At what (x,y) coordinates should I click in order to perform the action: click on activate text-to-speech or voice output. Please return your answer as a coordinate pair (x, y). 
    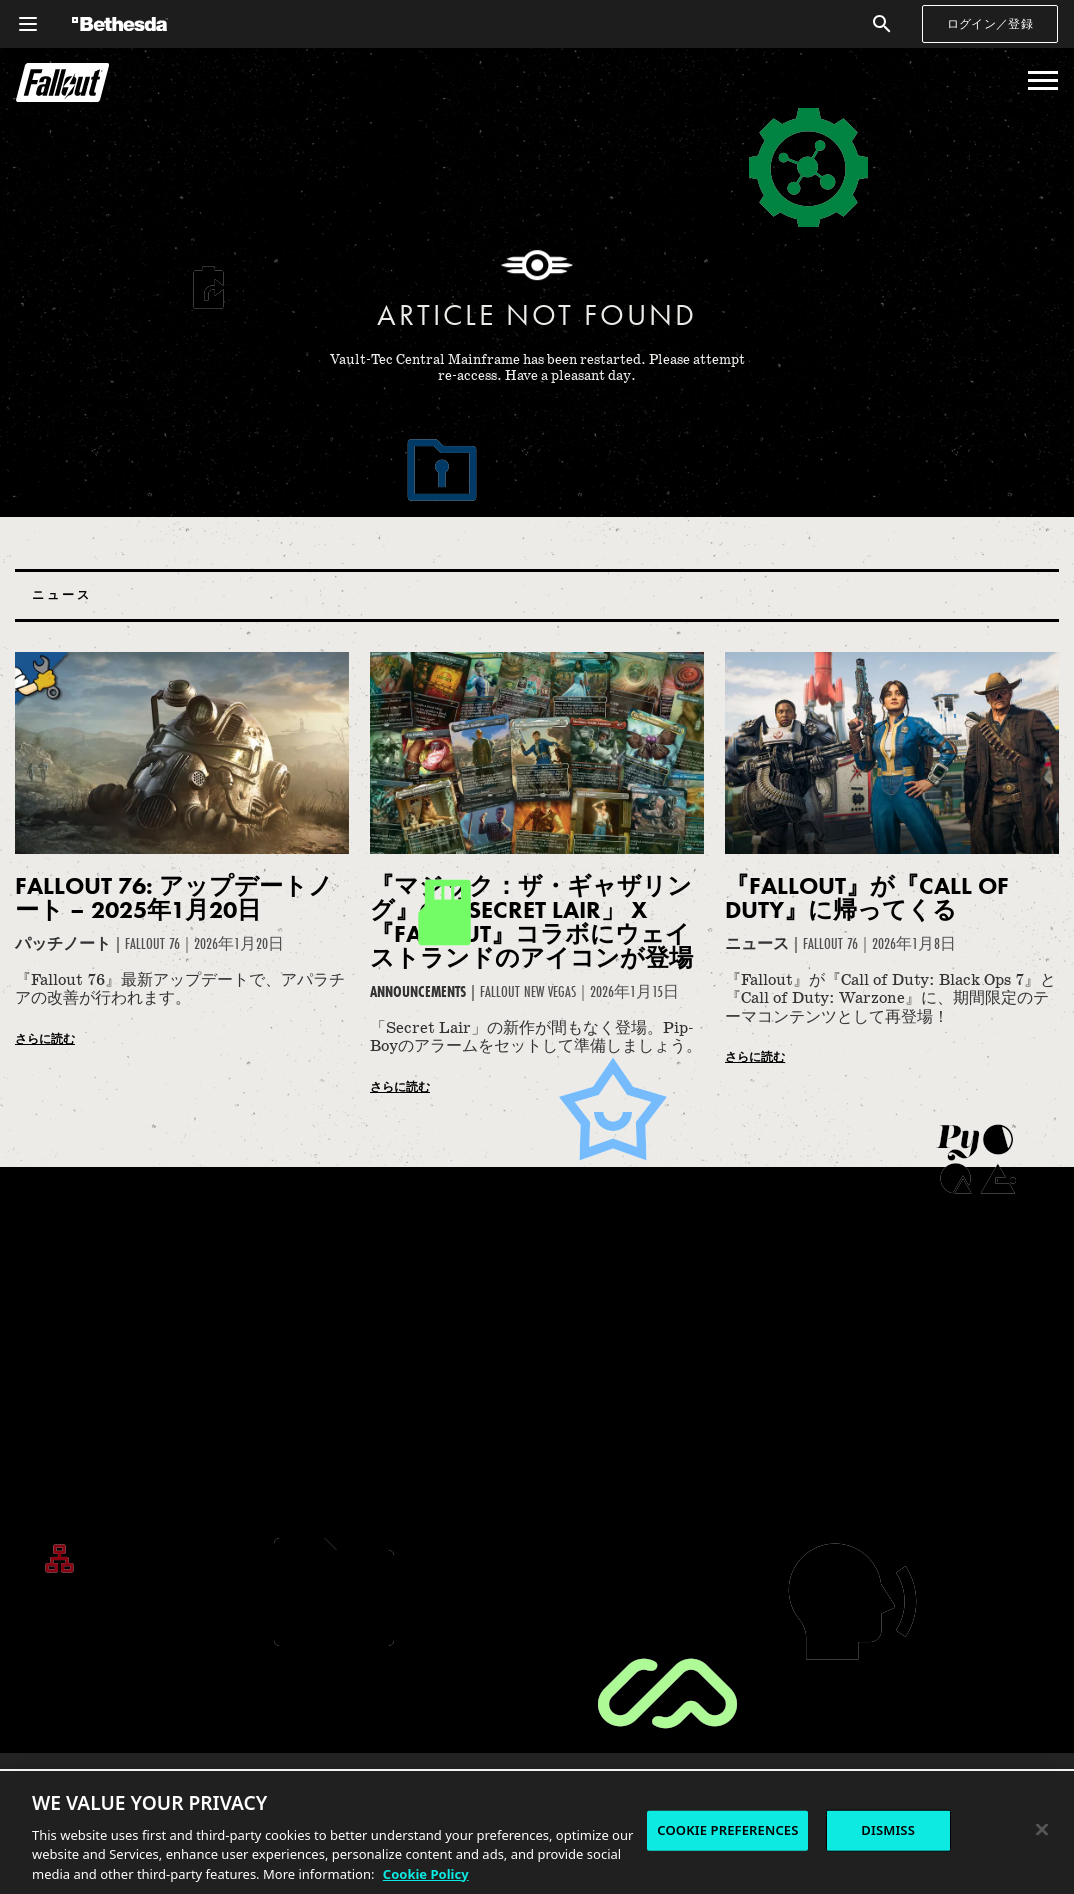
    Looking at the image, I should click on (852, 1601).